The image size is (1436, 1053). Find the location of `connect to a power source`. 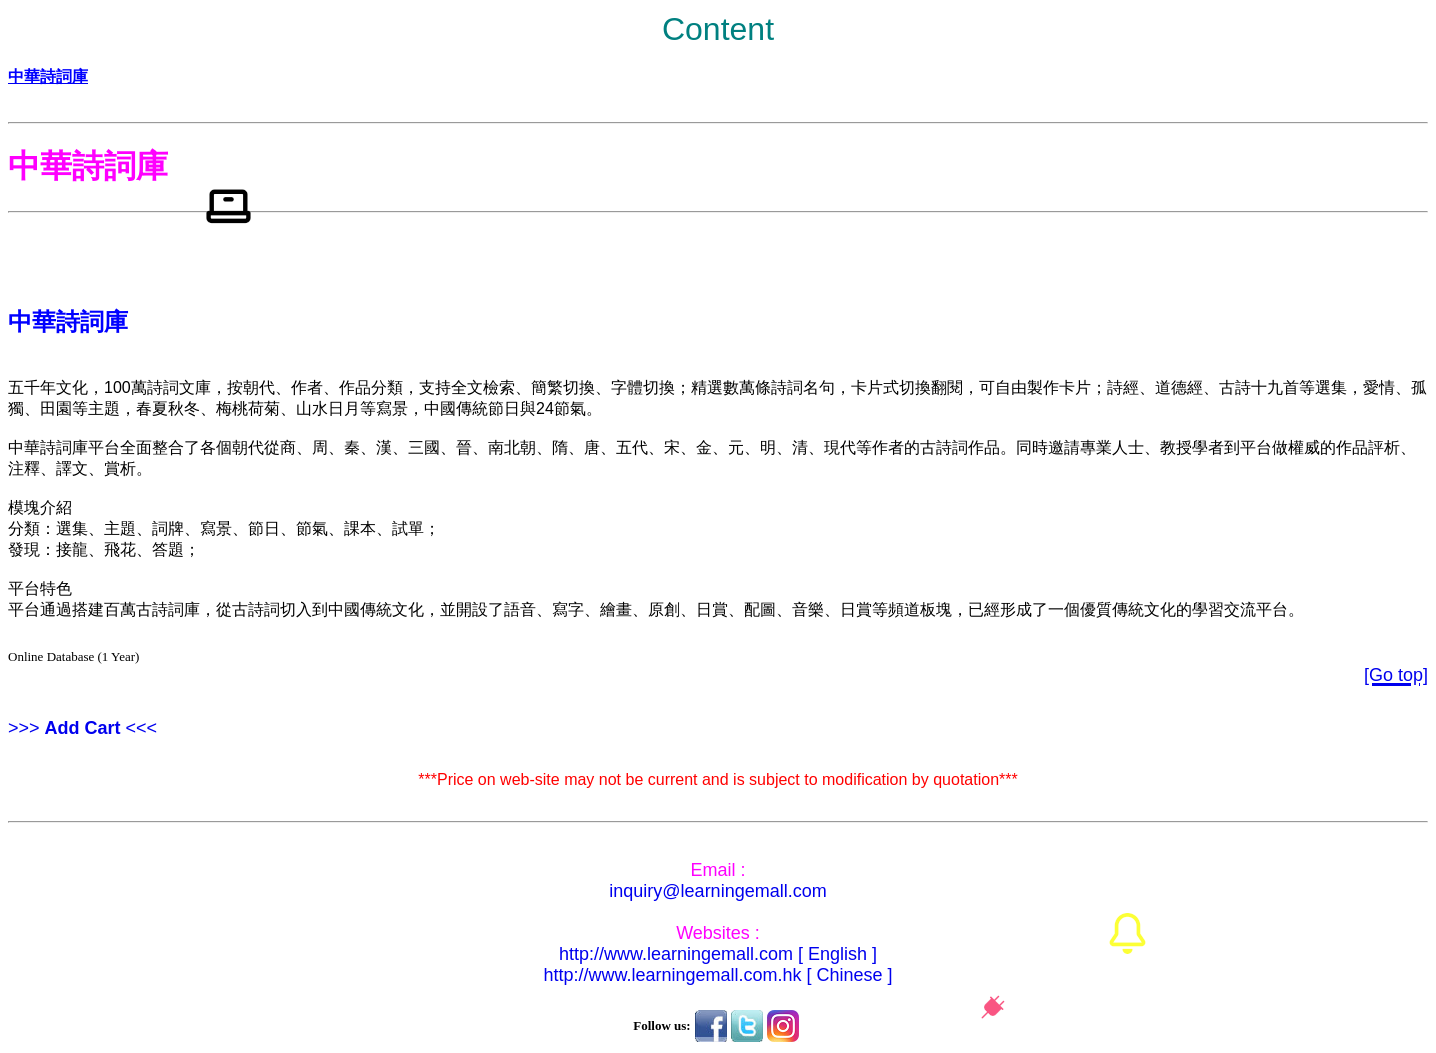

connect to a power source is located at coordinates (992, 1007).